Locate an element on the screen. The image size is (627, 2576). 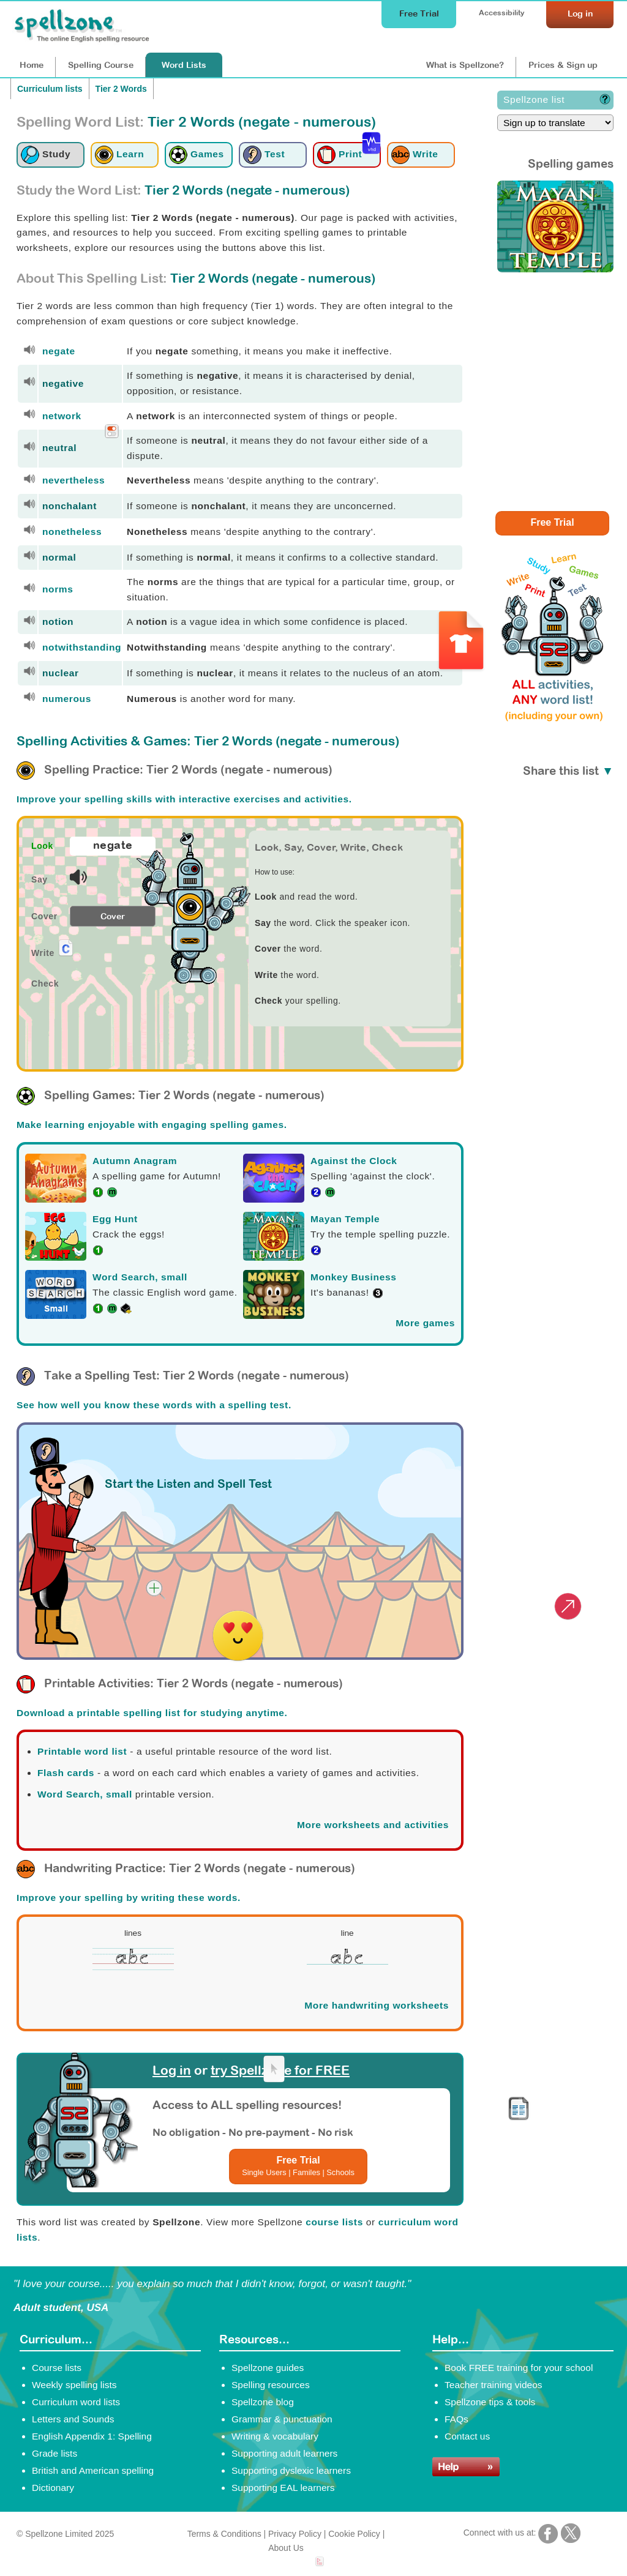
zoom in on file or document is located at coordinates (156, 1589).